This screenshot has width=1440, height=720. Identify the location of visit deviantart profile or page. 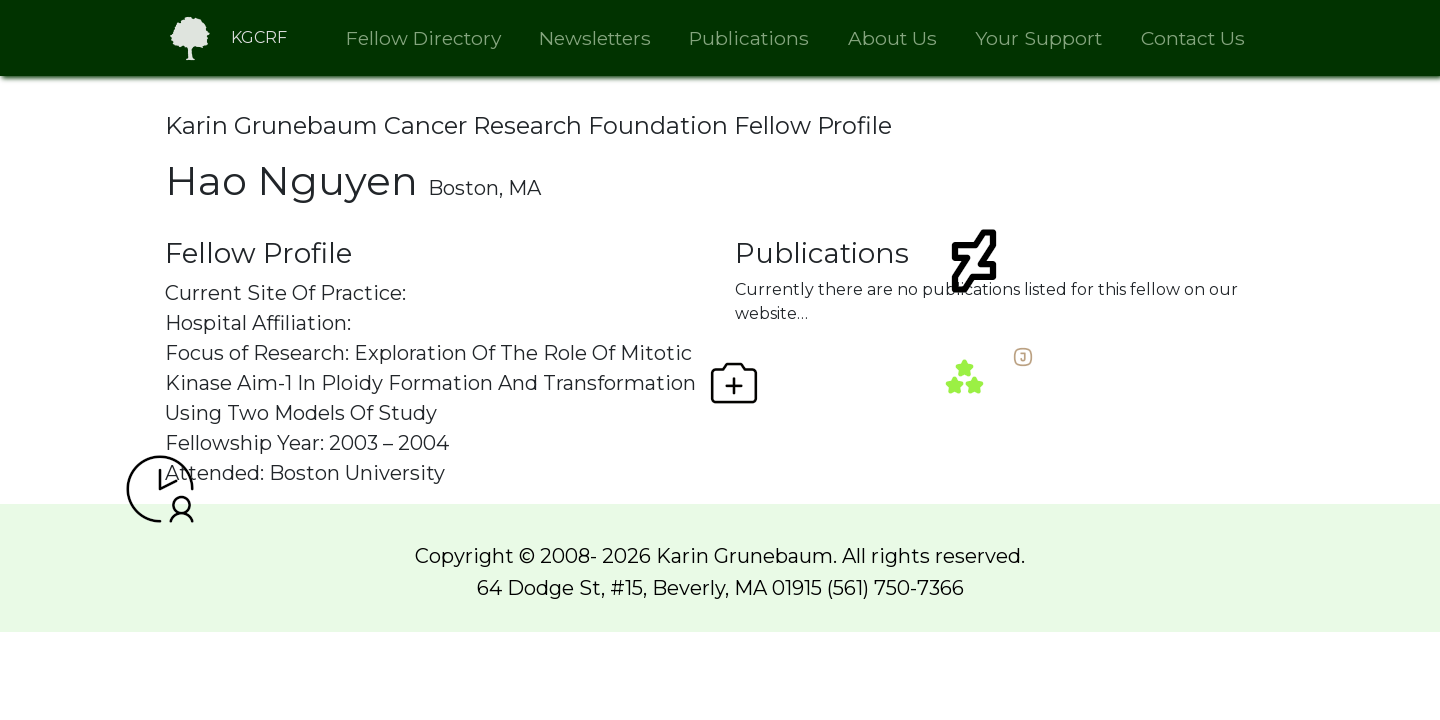
(974, 261).